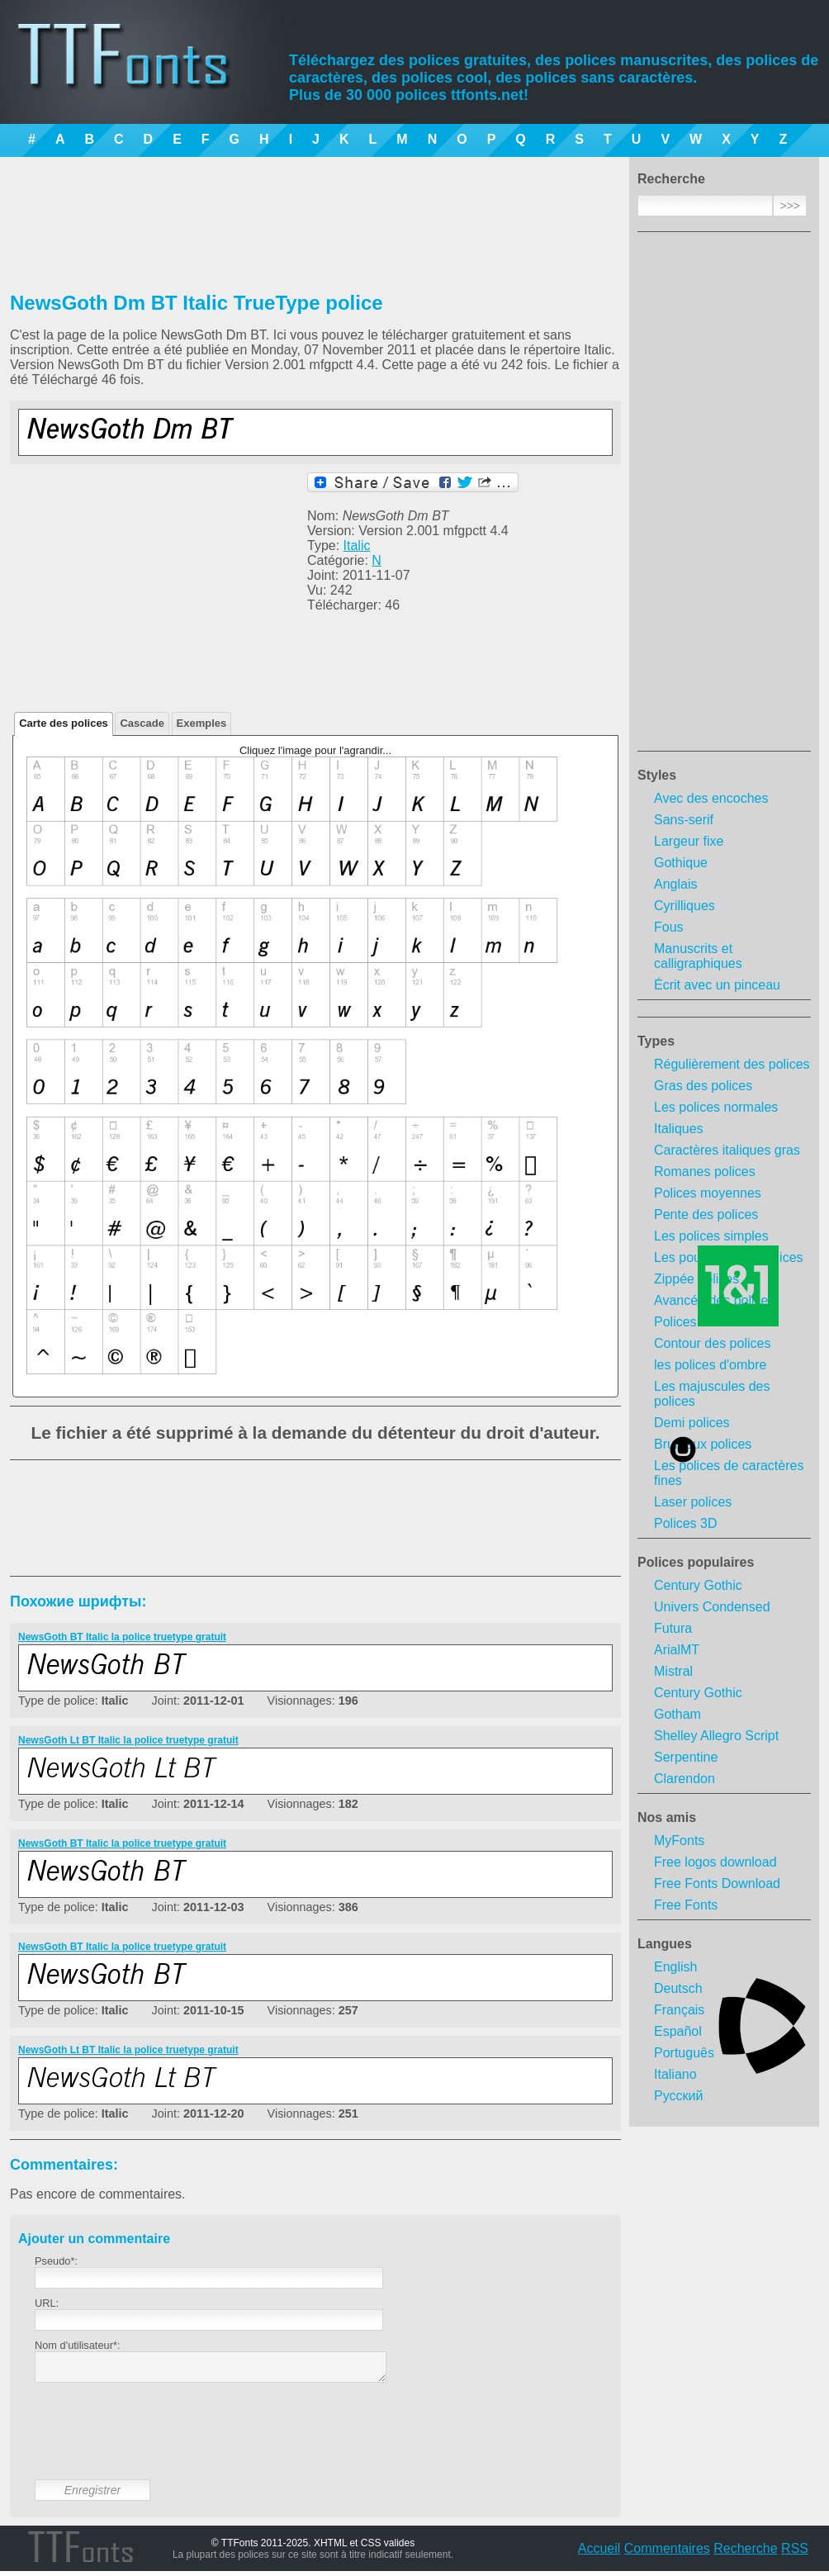 Image resolution: width=829 pixels, height=2576 pixels. What do you see at coordinates (762, 2026) in the screenshot?
I see `Clarivate company logo` at bounding box center [762, 2026].